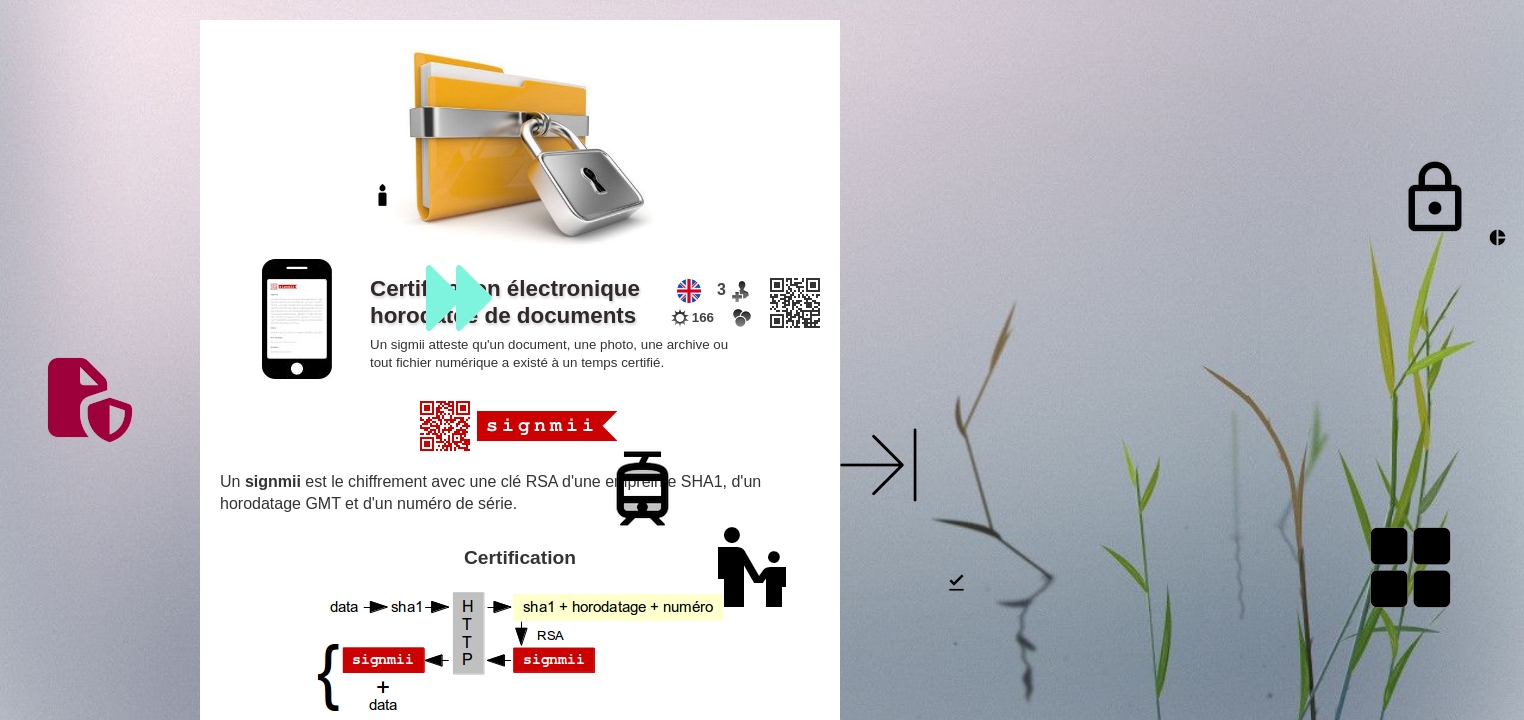 This screenshot has width=1524, height=720. What do you see at coordinates (1410, 567) in the screenshot?
I see `view items in grid layout` at bounding box center [1410, 567].